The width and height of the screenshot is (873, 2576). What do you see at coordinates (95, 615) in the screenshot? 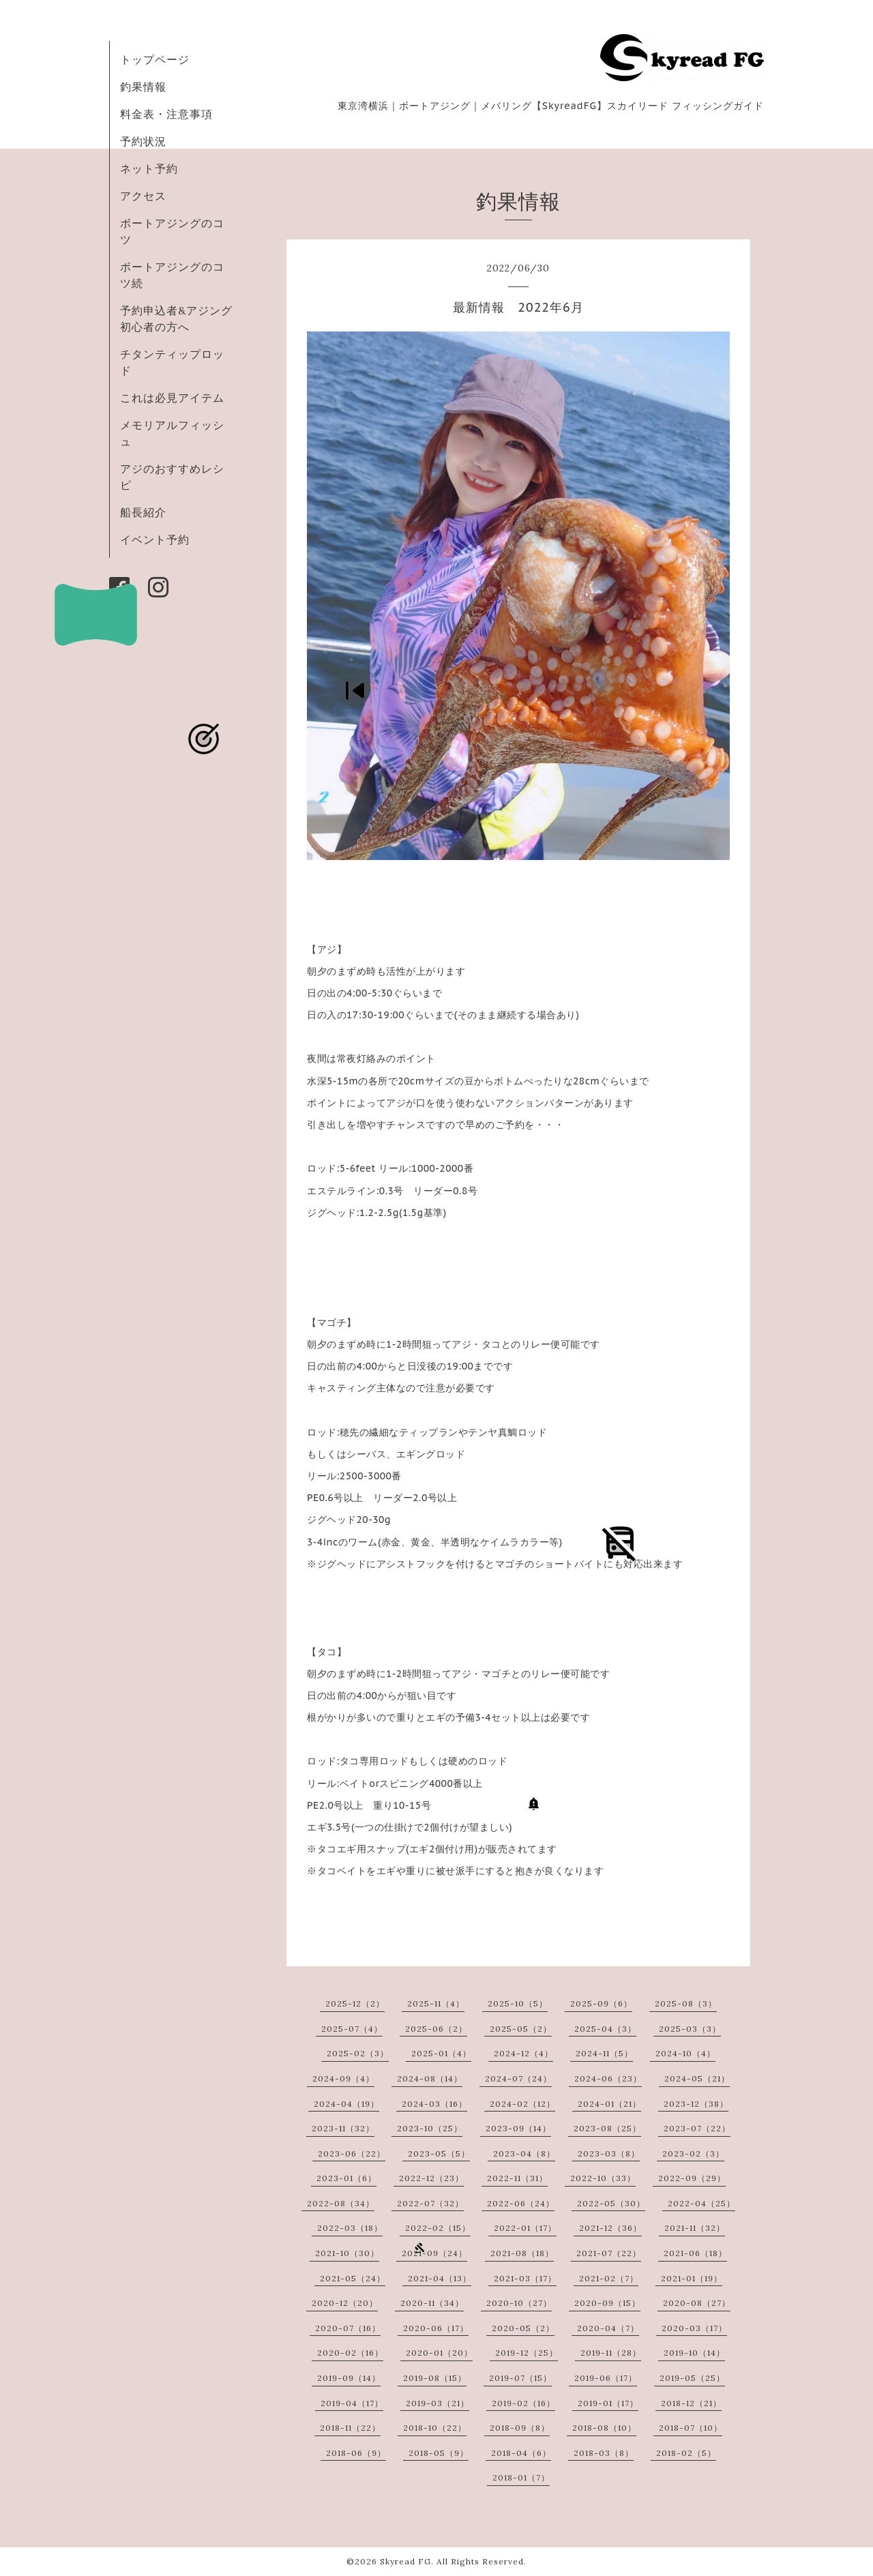
I see `switch to panorama photo mode` at bounding box center [95, 615].